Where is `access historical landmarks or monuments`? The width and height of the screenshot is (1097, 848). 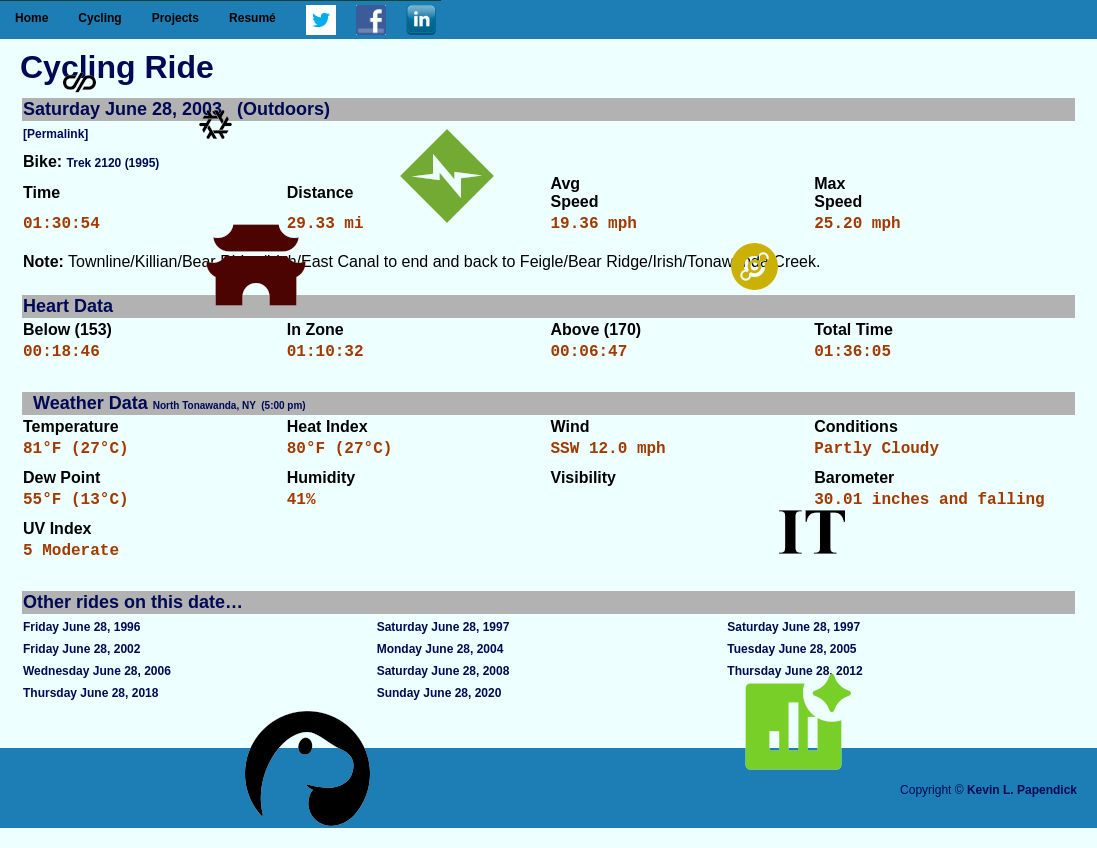
access historical landmarks or monuments is located at coordinates (256, 265).